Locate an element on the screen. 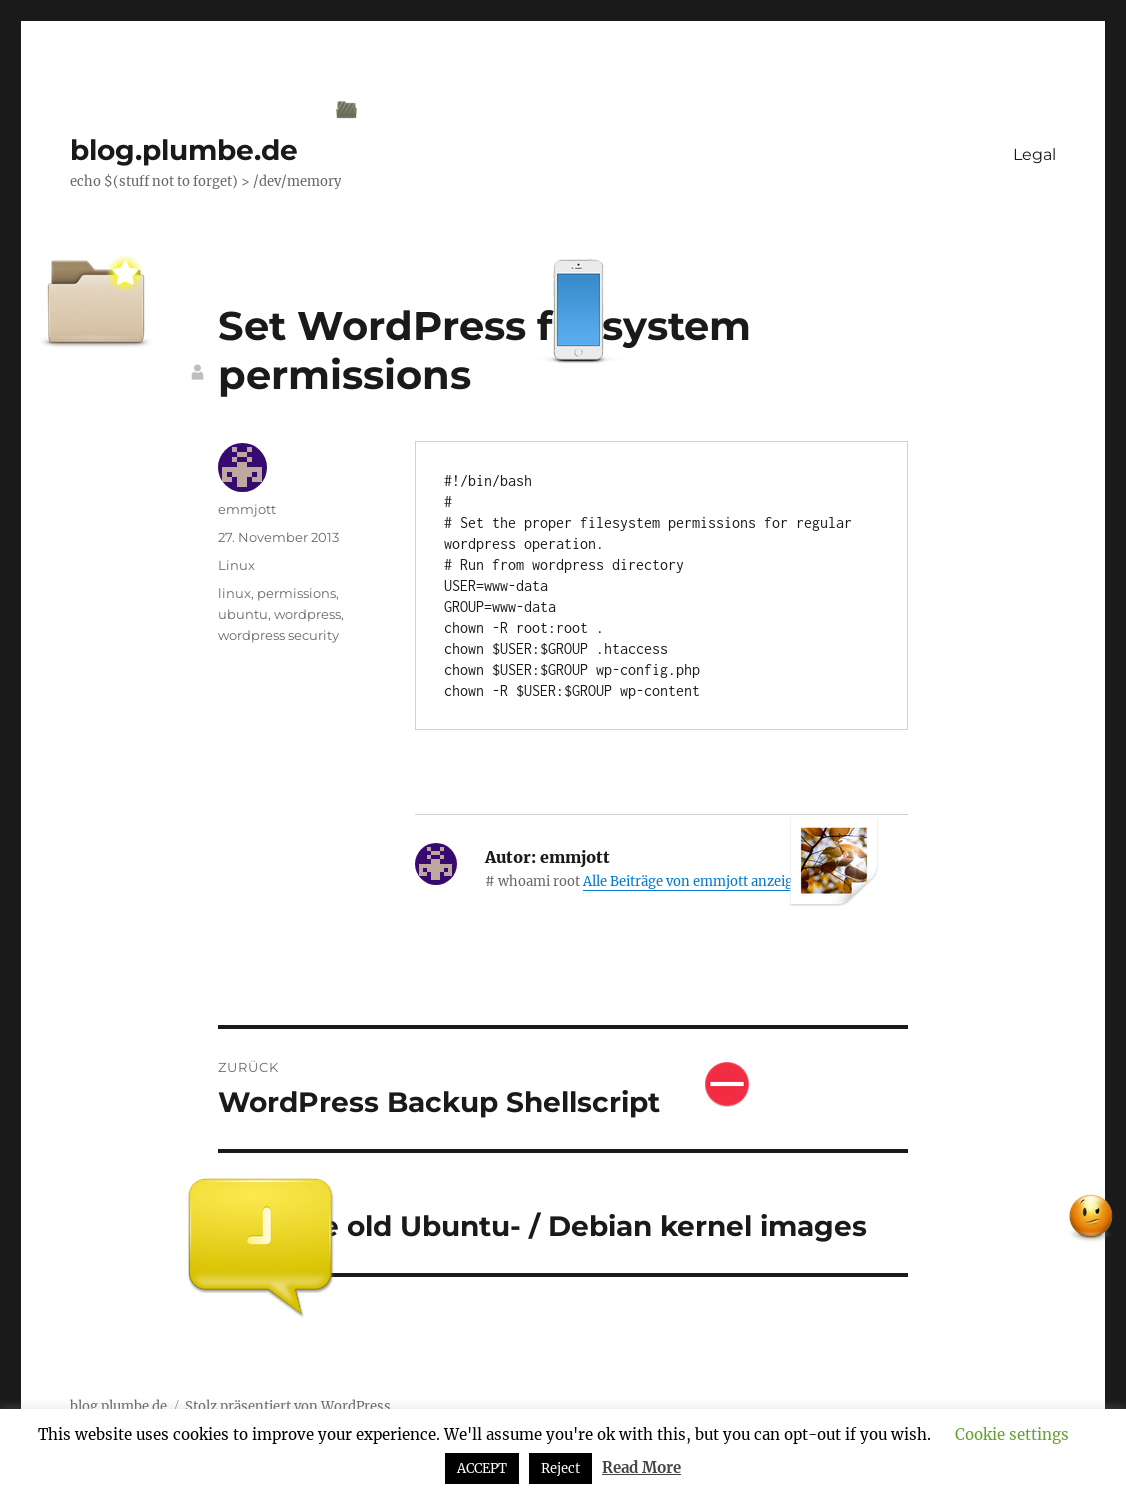 This screenshot has width=1126, height=1501. iPhone SE device connected to your system is located at coordinates (578, 311).